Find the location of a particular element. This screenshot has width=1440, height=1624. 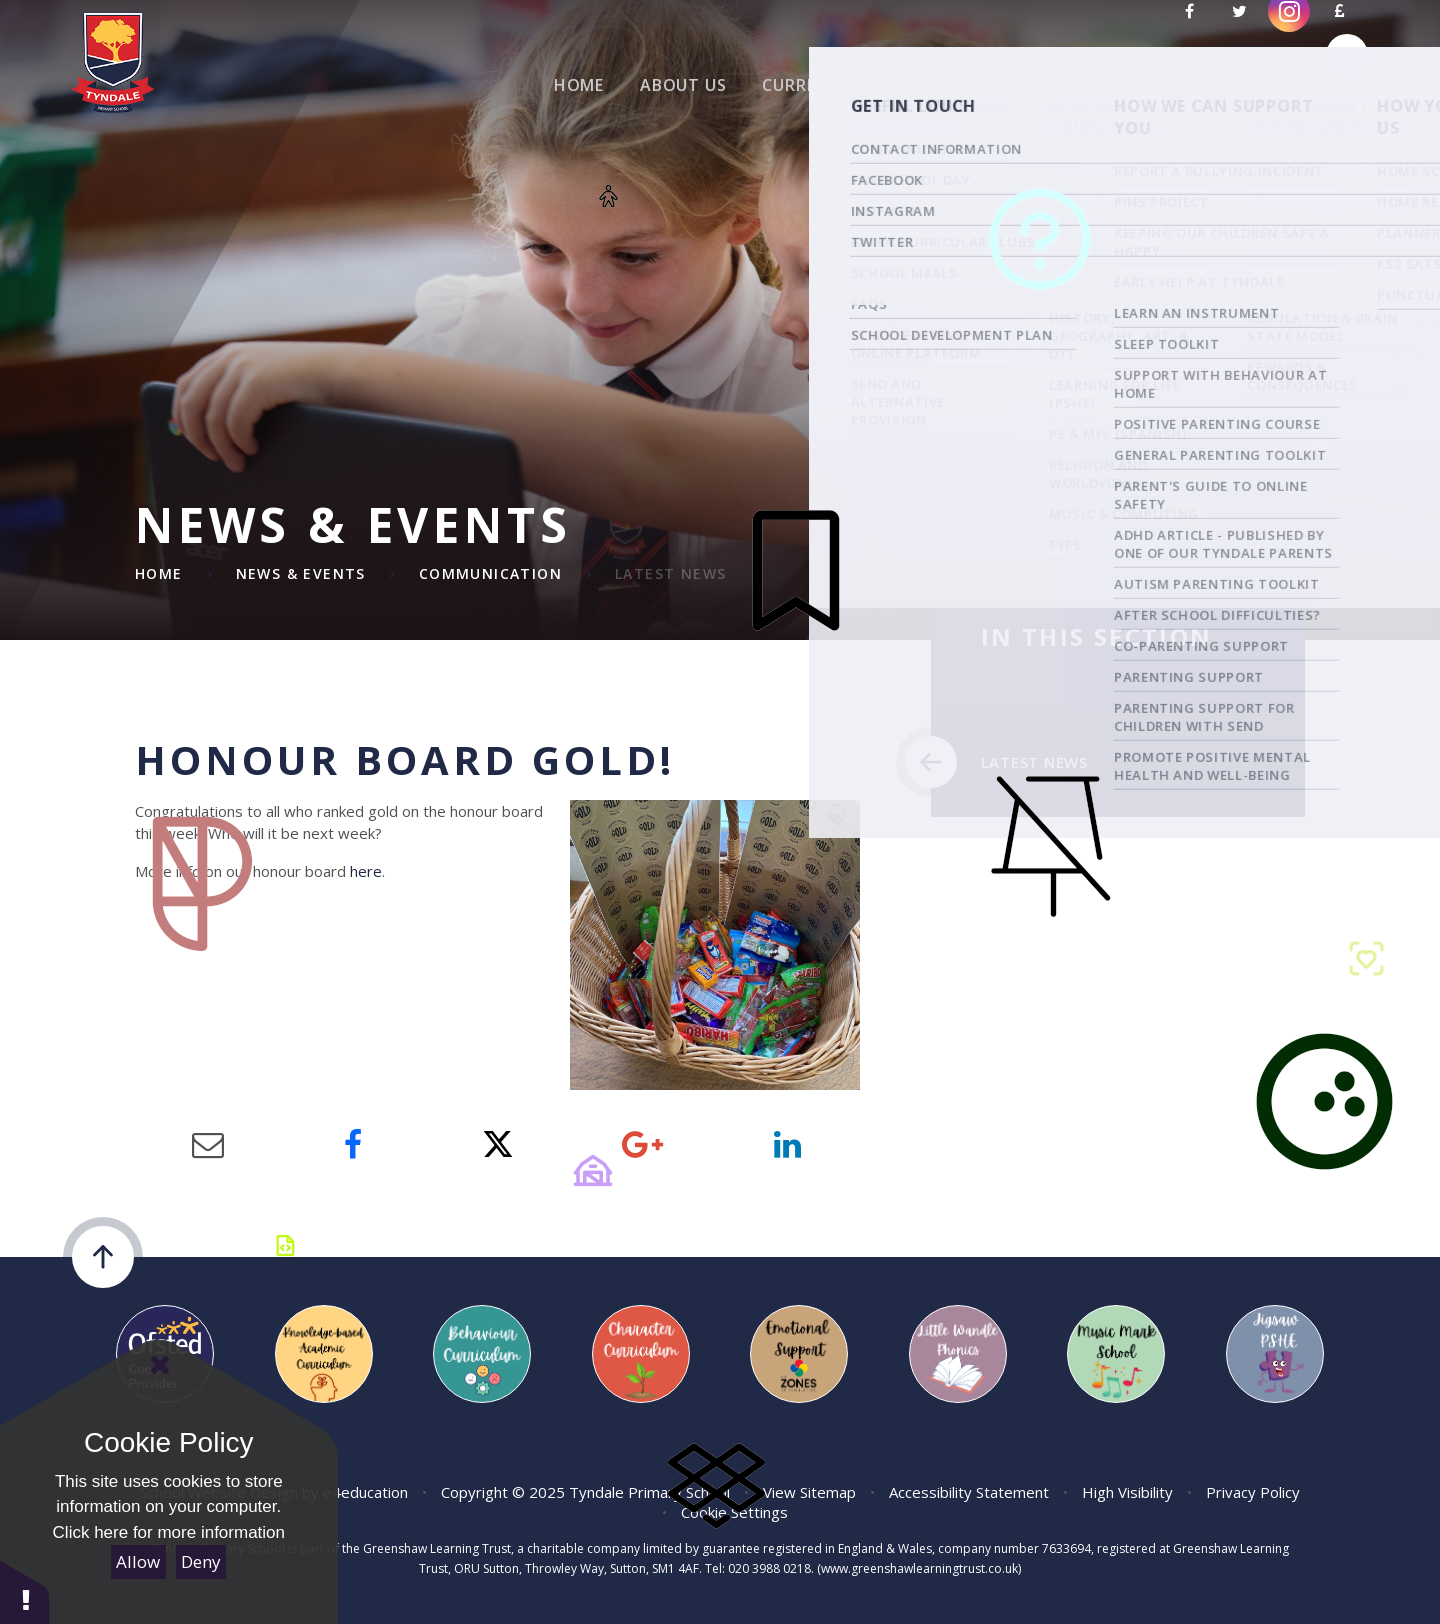

scan or detect health vitals is located at coordinates (1366, 958).